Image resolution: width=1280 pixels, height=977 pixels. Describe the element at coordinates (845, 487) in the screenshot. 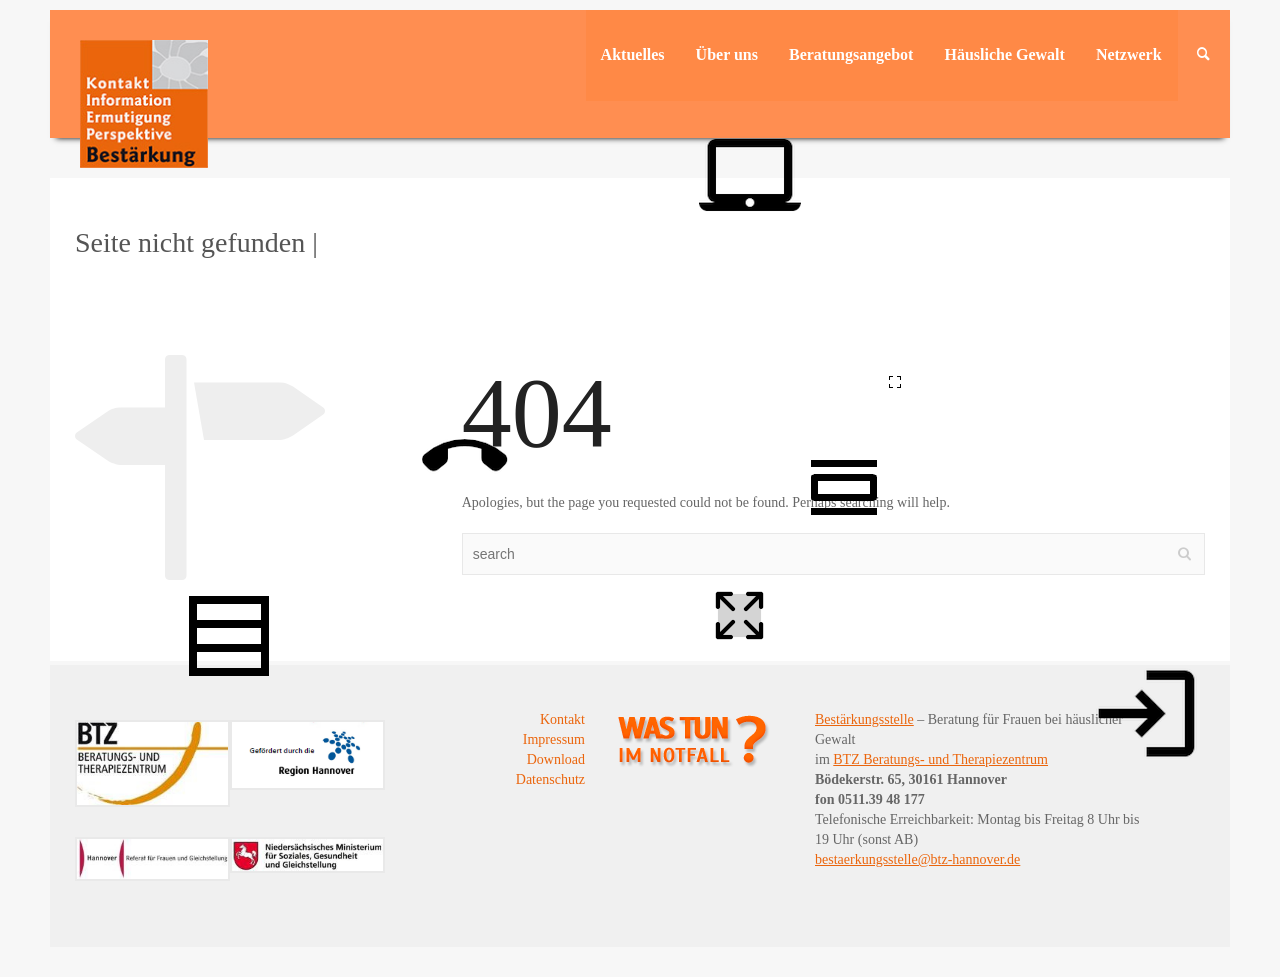

I see `switch to day view in calendar` at that location.